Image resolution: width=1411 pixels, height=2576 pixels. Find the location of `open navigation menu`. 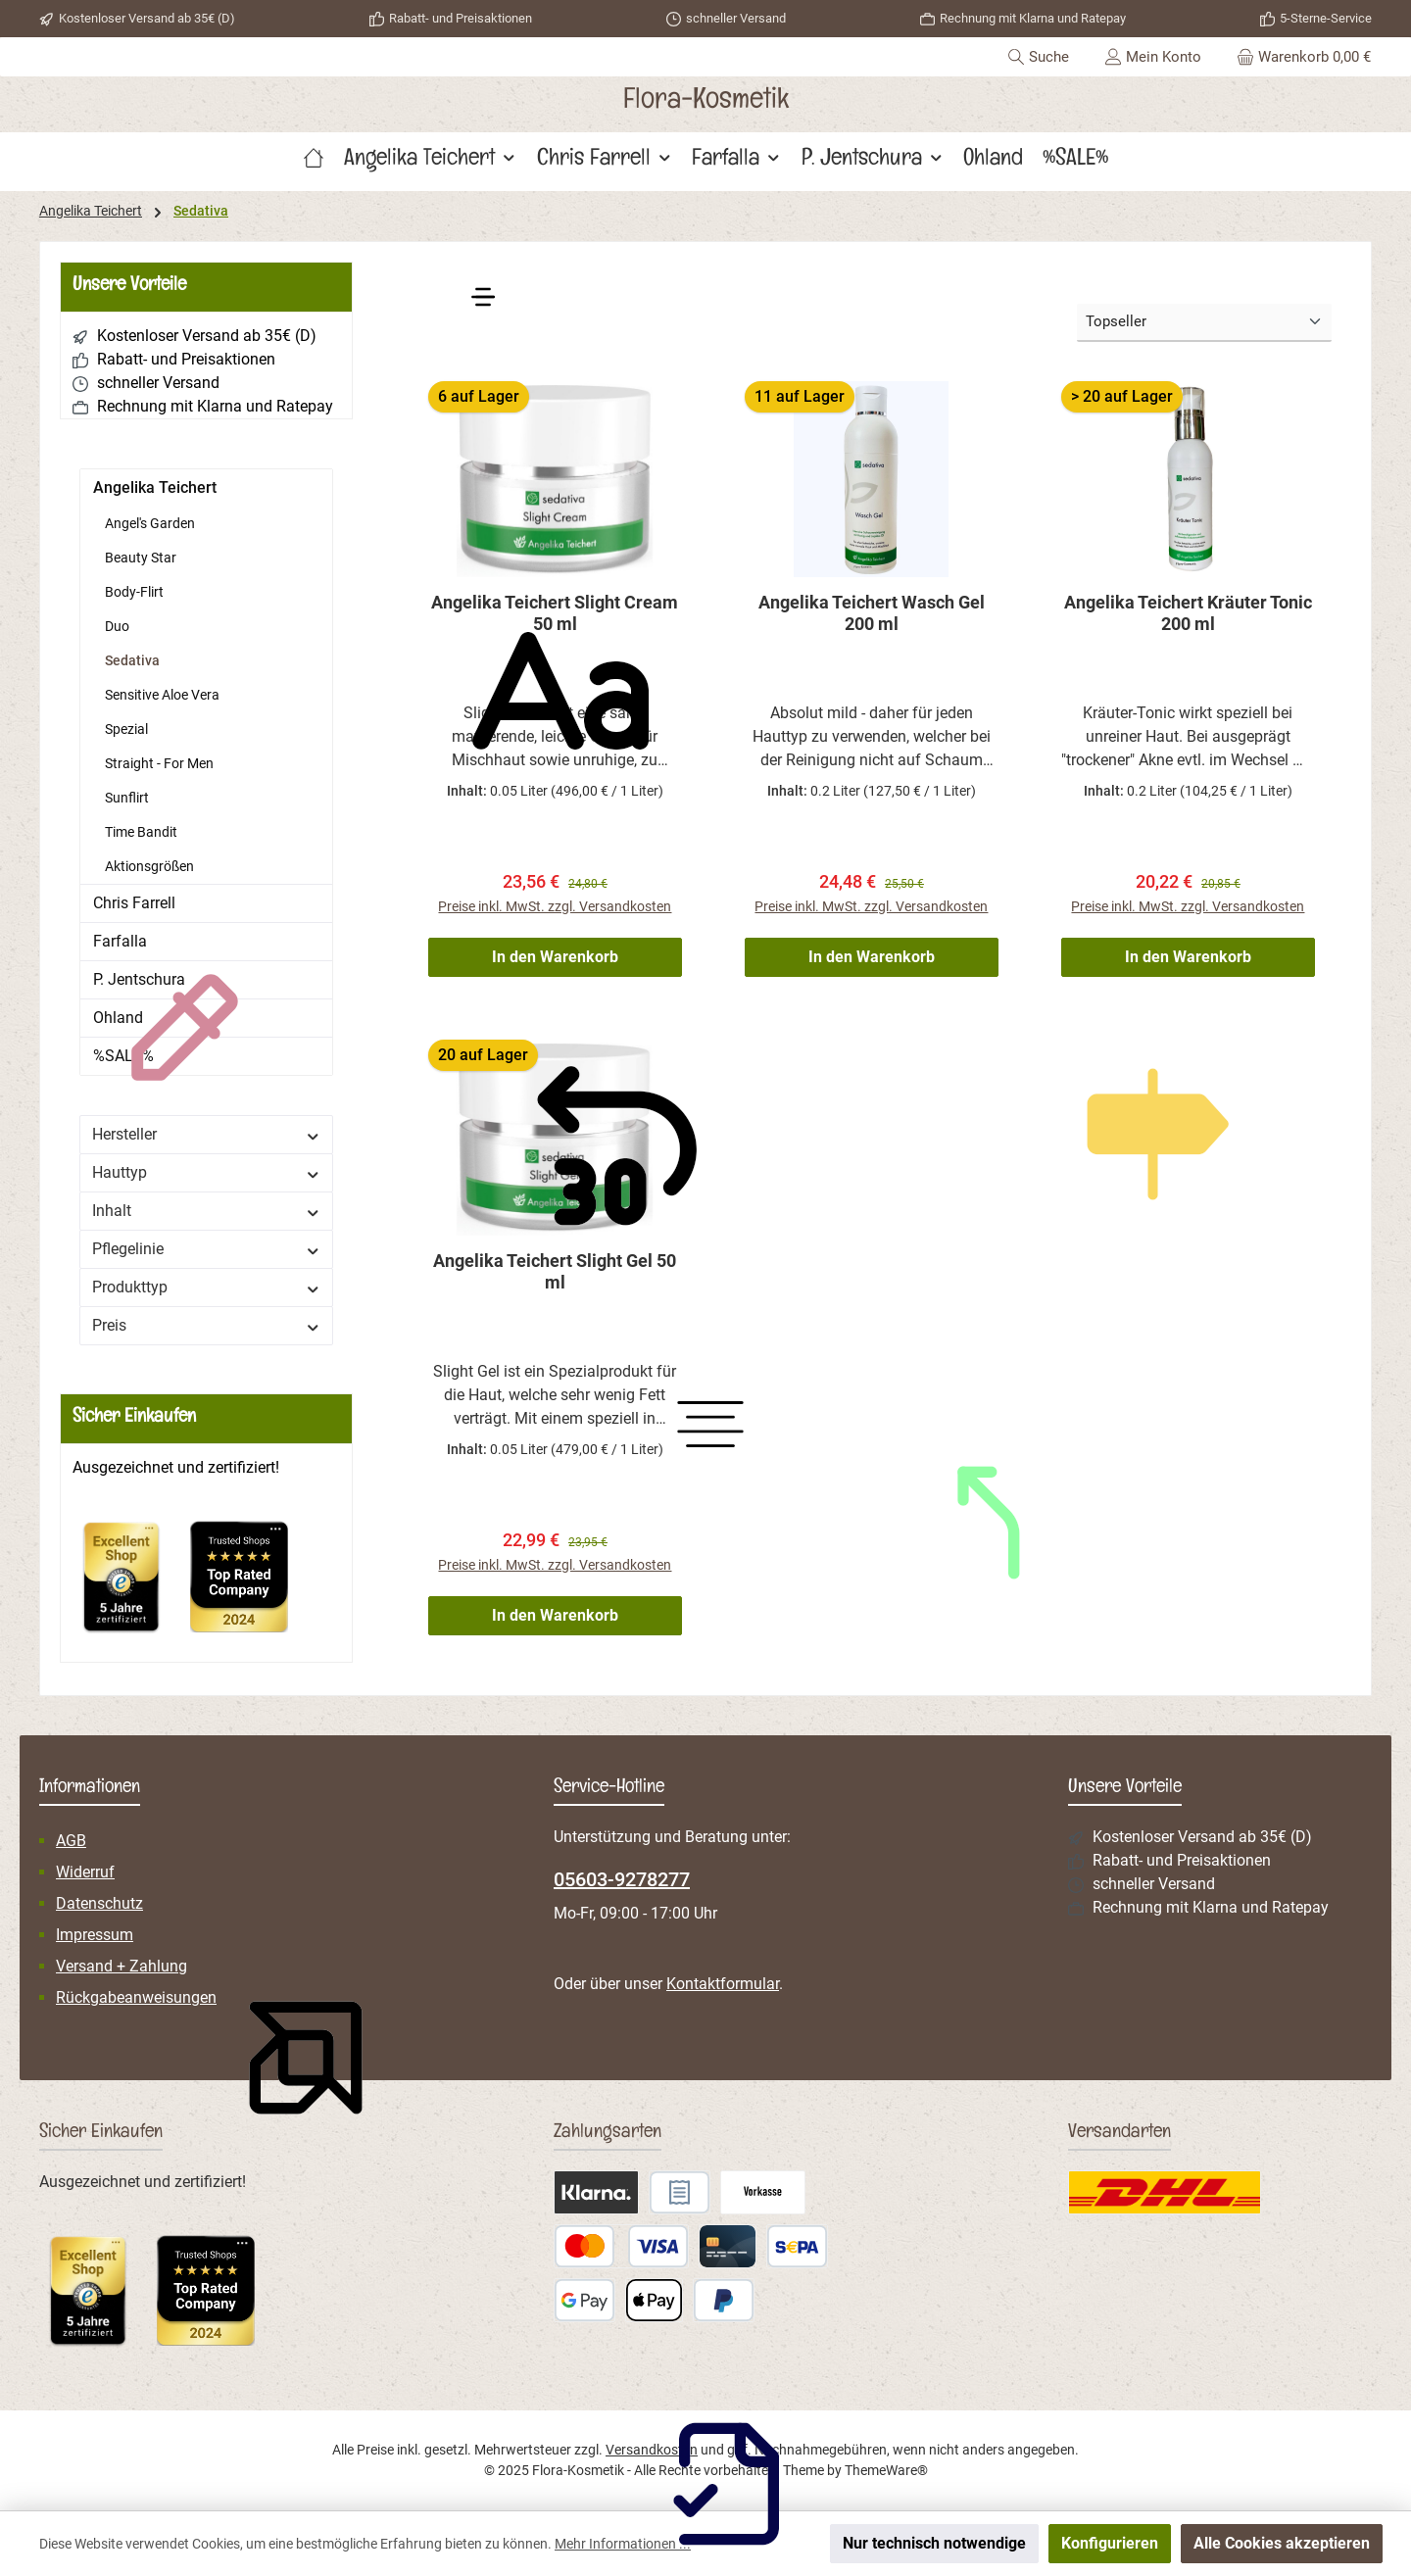

open navigation menu is located at coordinates (483, 297).